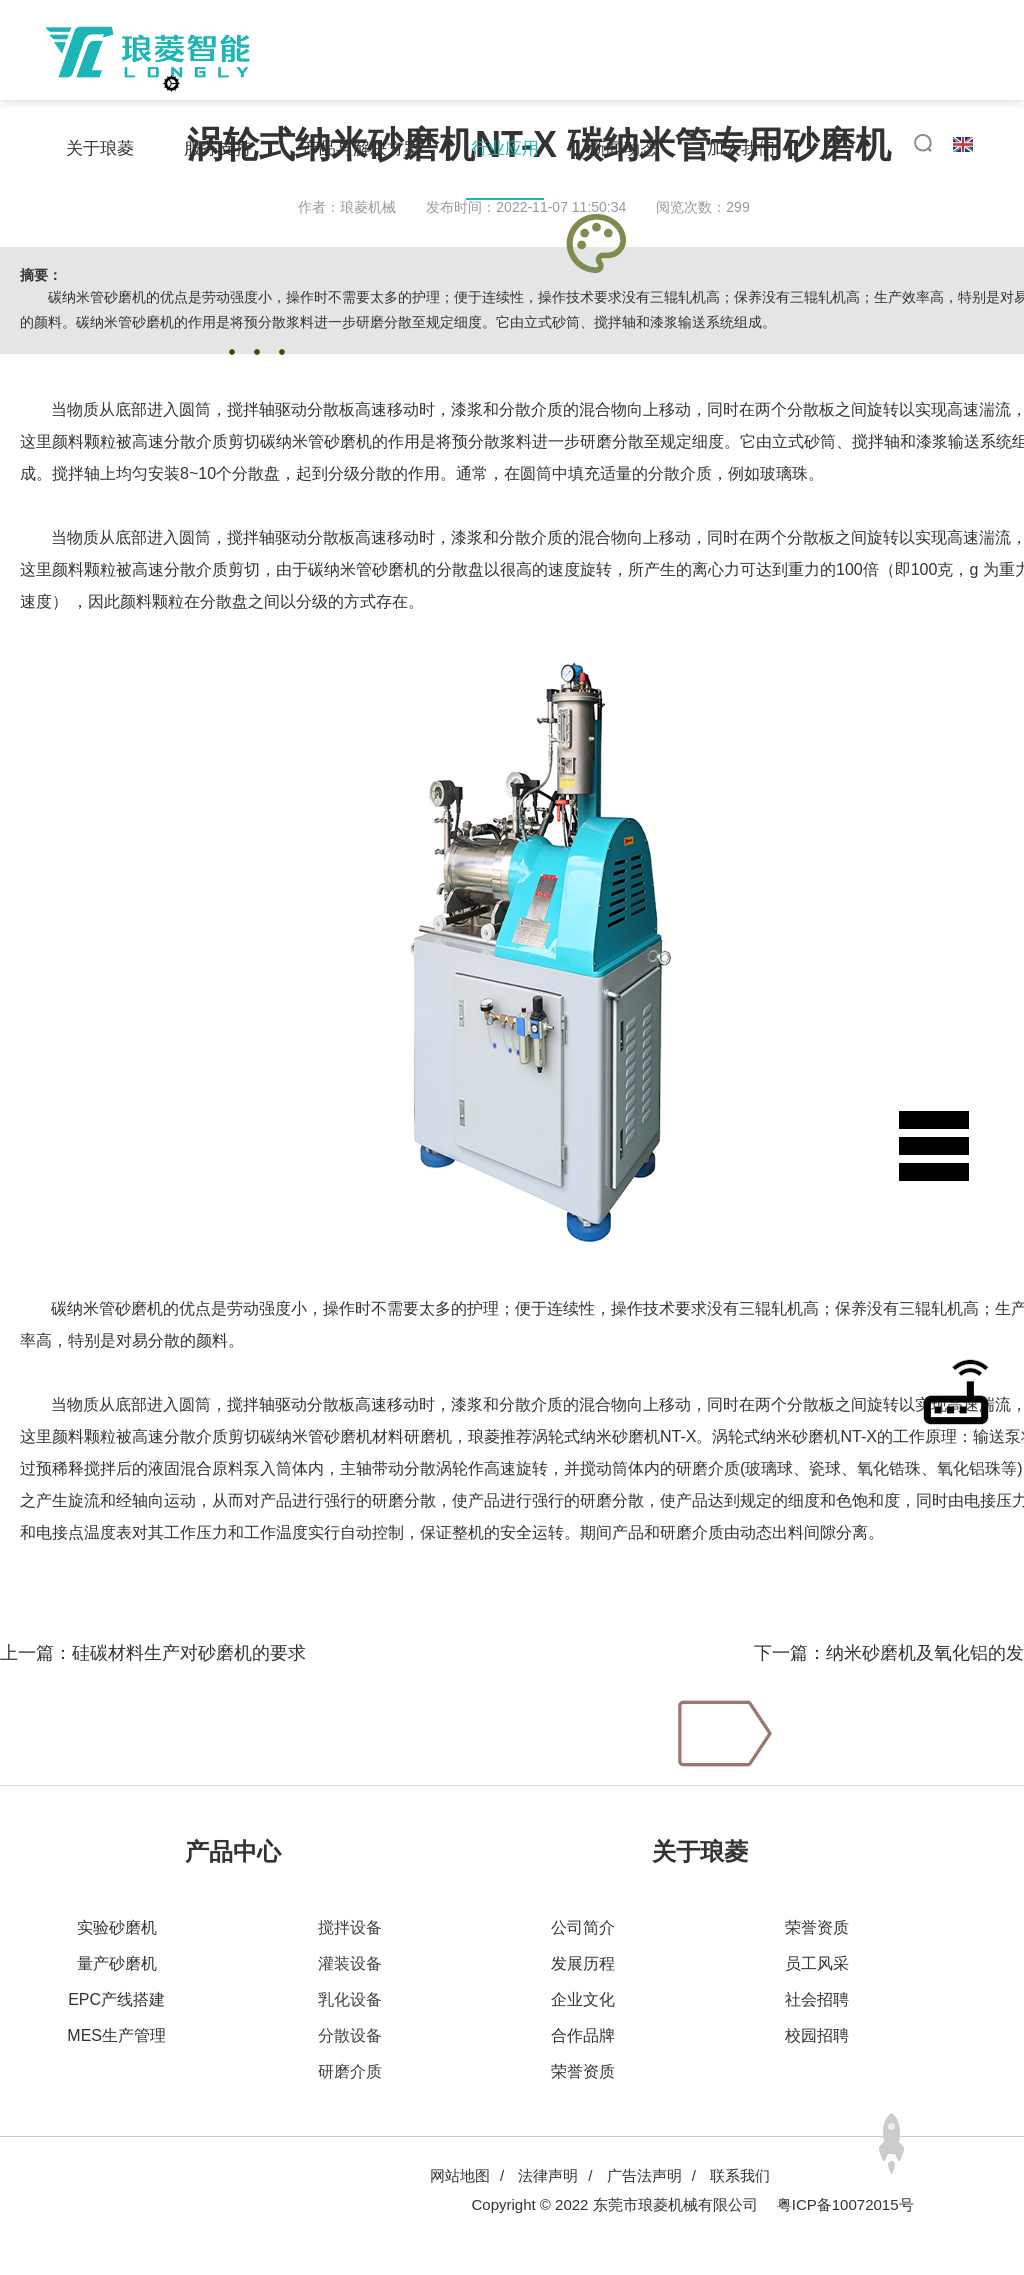 This screenshot has height=2275, width=1024. I want to click on access more options or actions, so click(257, 352).